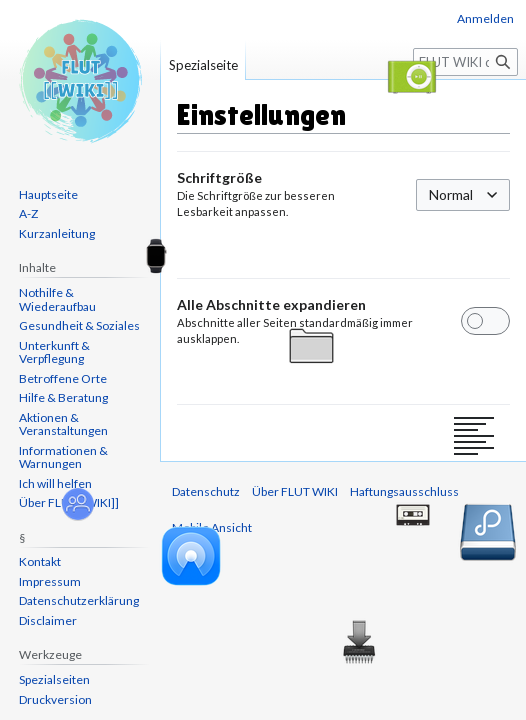 The height and width of the screenshot is (720, 526). Describe the element at coordinates (191, 556) in the screenshot. I see `open airdrop to share files with nearby devices` at that location.